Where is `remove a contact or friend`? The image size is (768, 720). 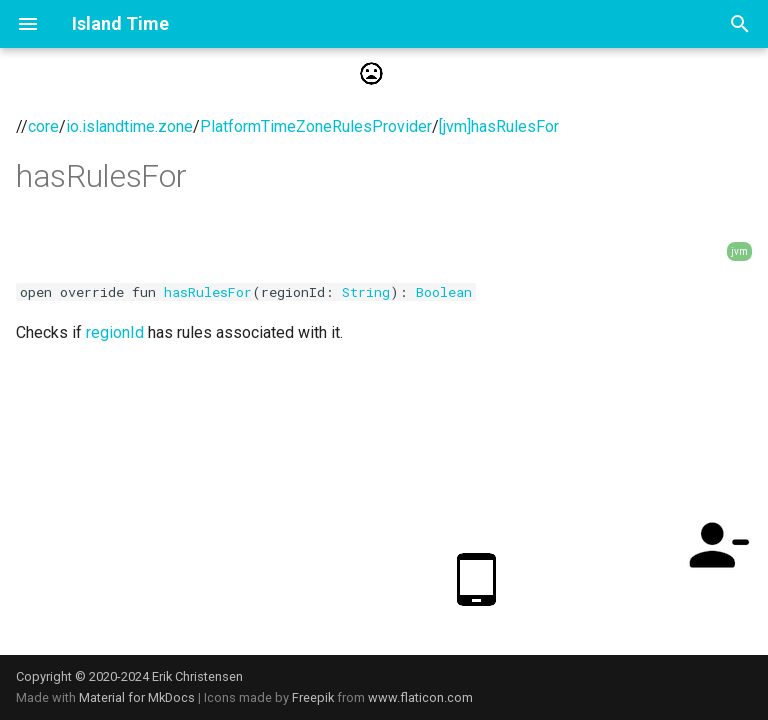
remove a contact or friend is located at coordinates (718, 545).